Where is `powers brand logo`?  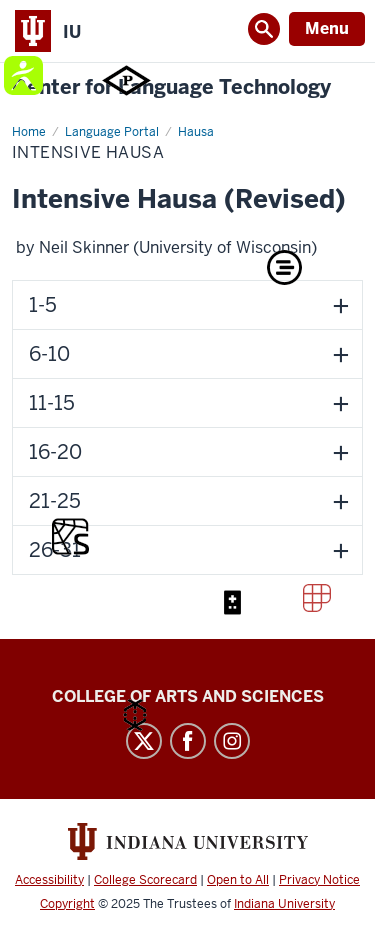
powers brand logo is located at coordinates (126, 80).